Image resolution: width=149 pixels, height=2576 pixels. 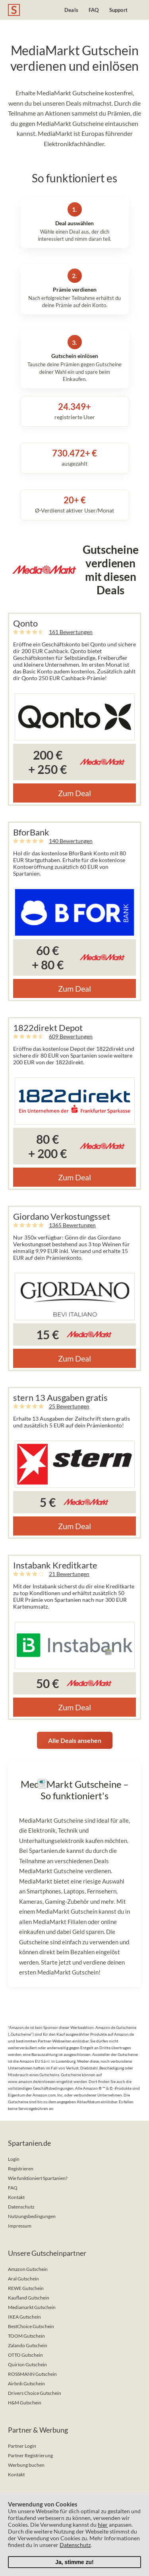 I want to click on open the file manager application, so click(x=108, y=1652).